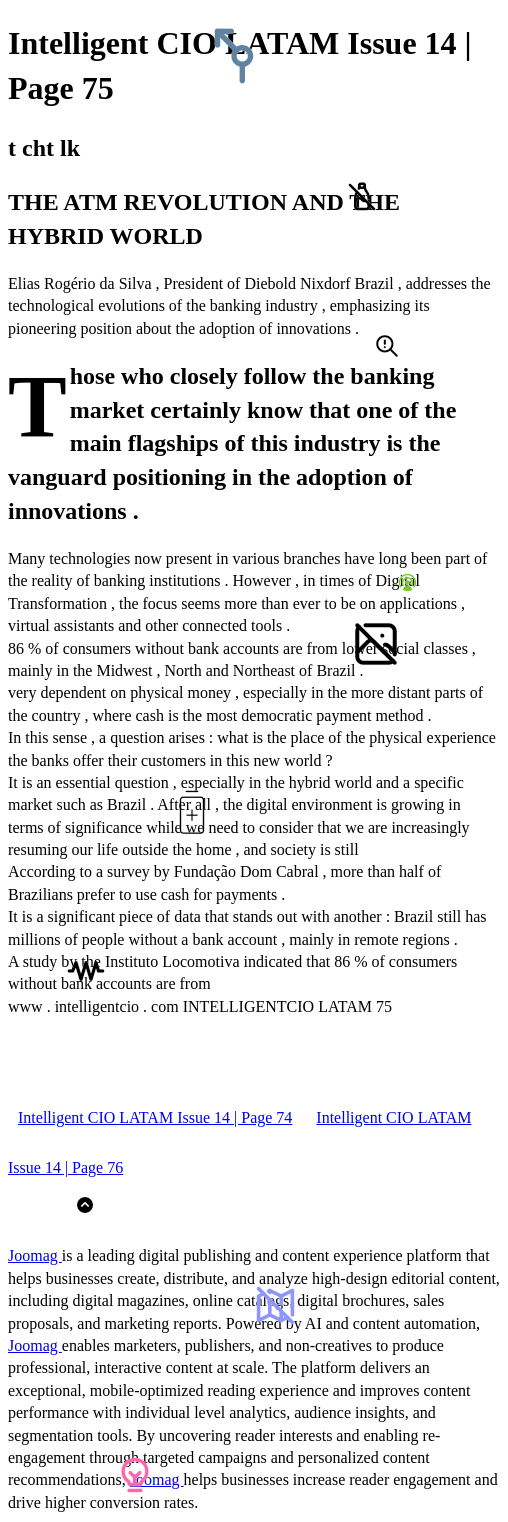 Image resolution: width=508 pixels, height=1522 pixels. I want to click on take the last left exit at the roundabout, so click(234, 56).